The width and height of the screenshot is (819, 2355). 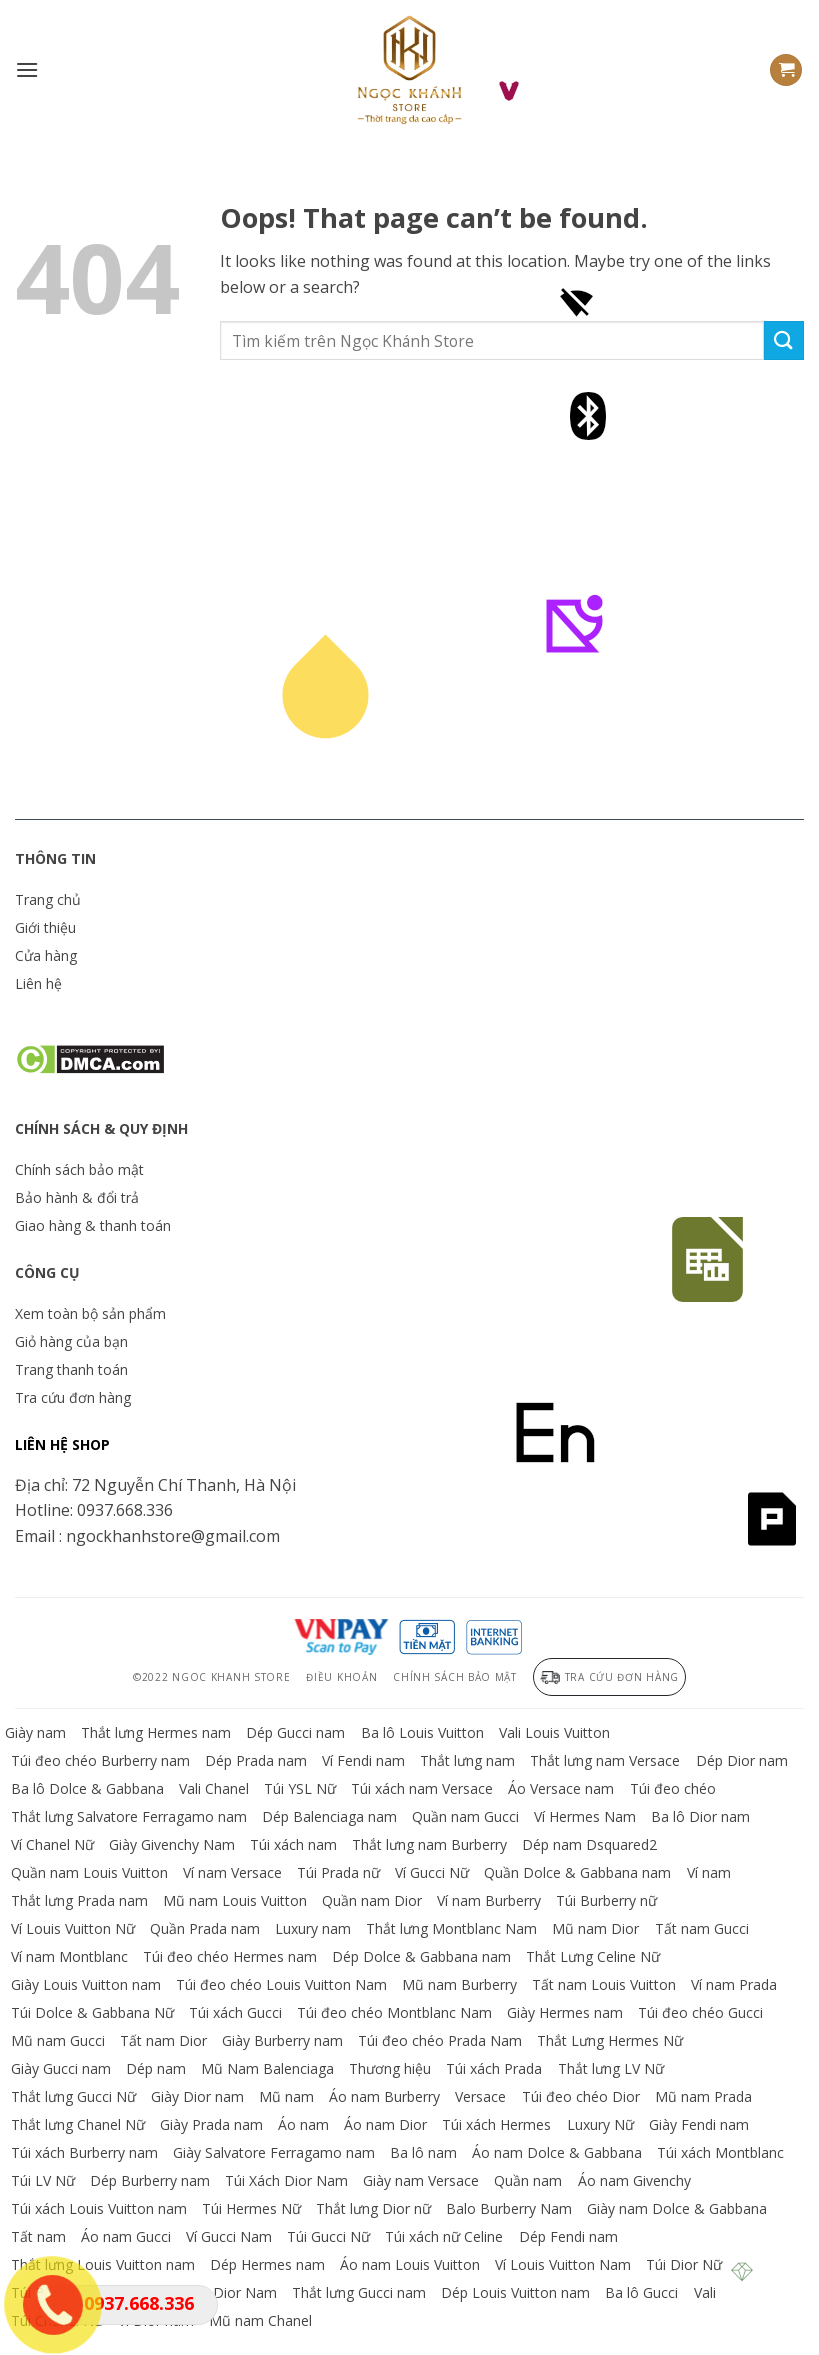 I want to click on Vagrant development environment logo, so click(x=509, y=91).